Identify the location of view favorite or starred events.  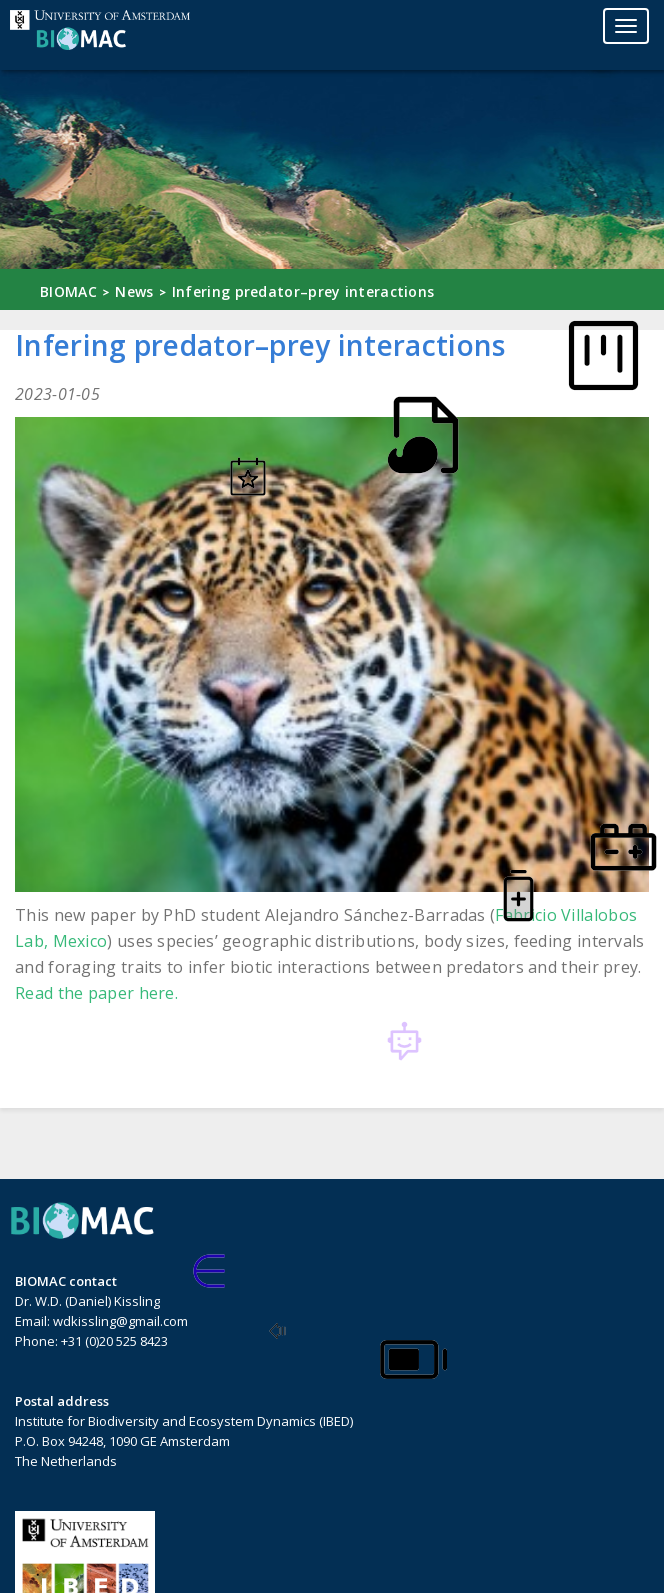
(248, 478).